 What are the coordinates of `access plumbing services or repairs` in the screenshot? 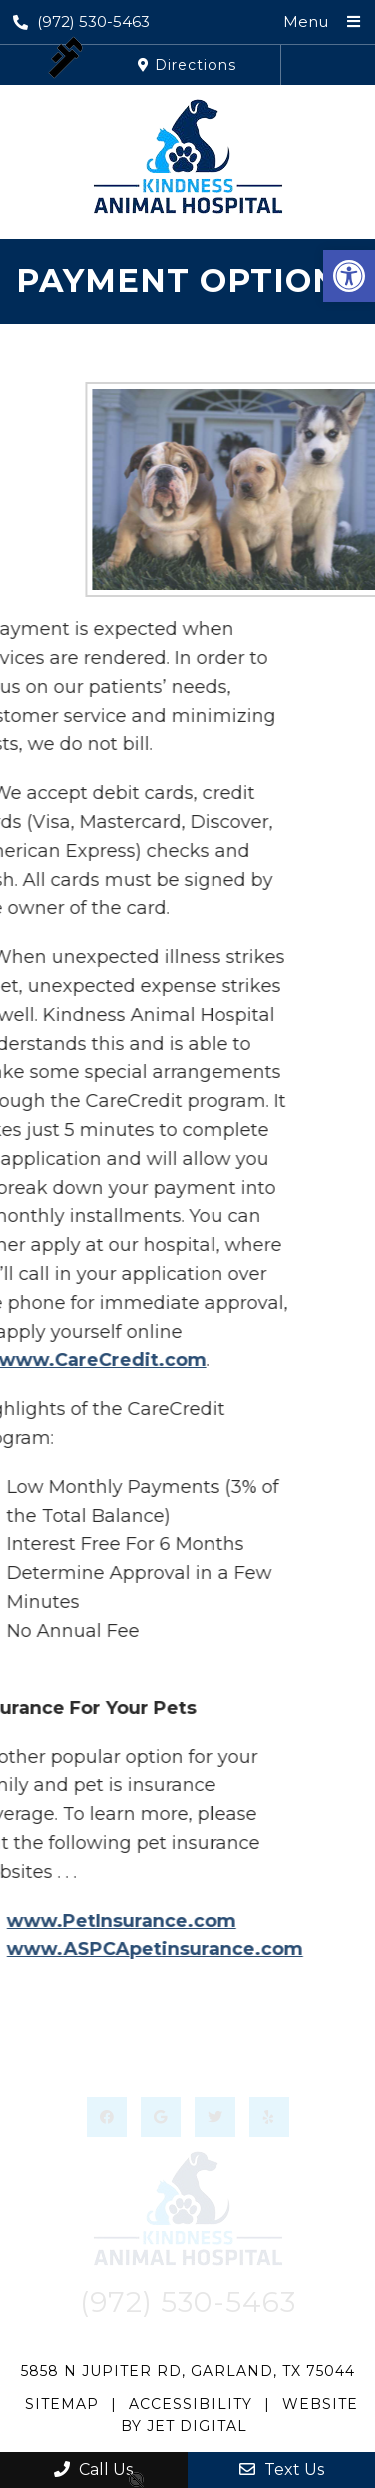 It's located at (65, 57).